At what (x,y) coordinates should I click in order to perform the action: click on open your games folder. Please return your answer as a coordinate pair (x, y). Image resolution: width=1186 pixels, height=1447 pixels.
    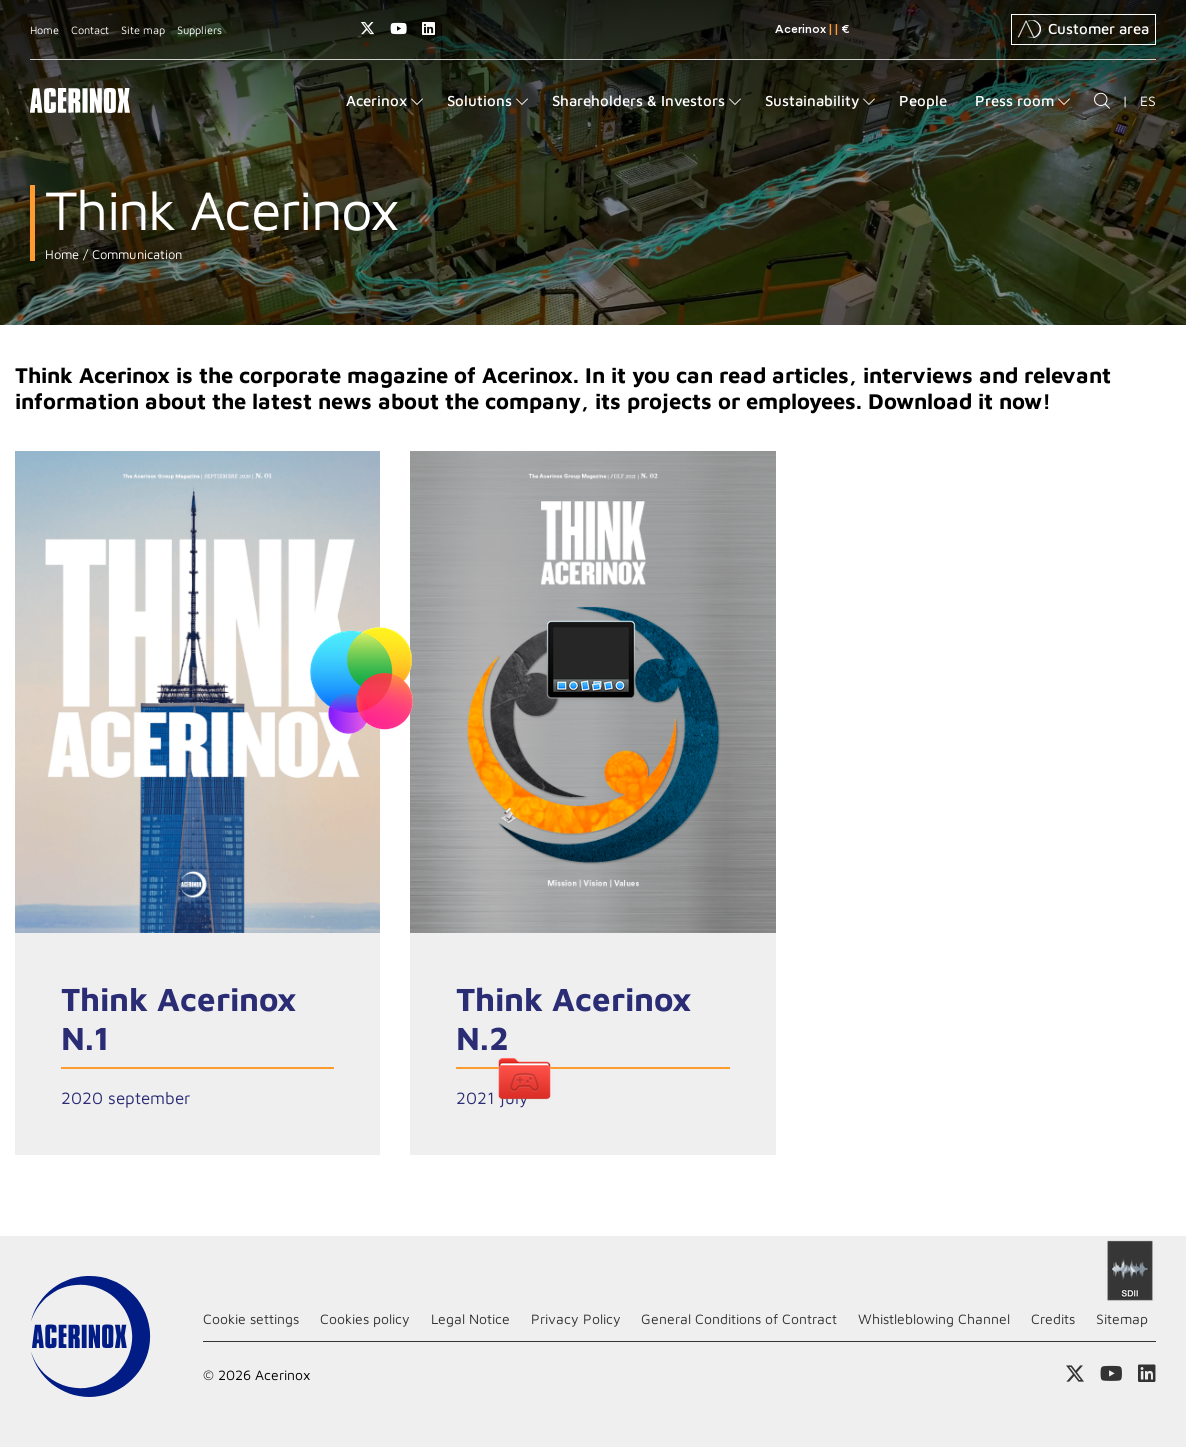
    Looking at the image, I should click on (524, 1078).